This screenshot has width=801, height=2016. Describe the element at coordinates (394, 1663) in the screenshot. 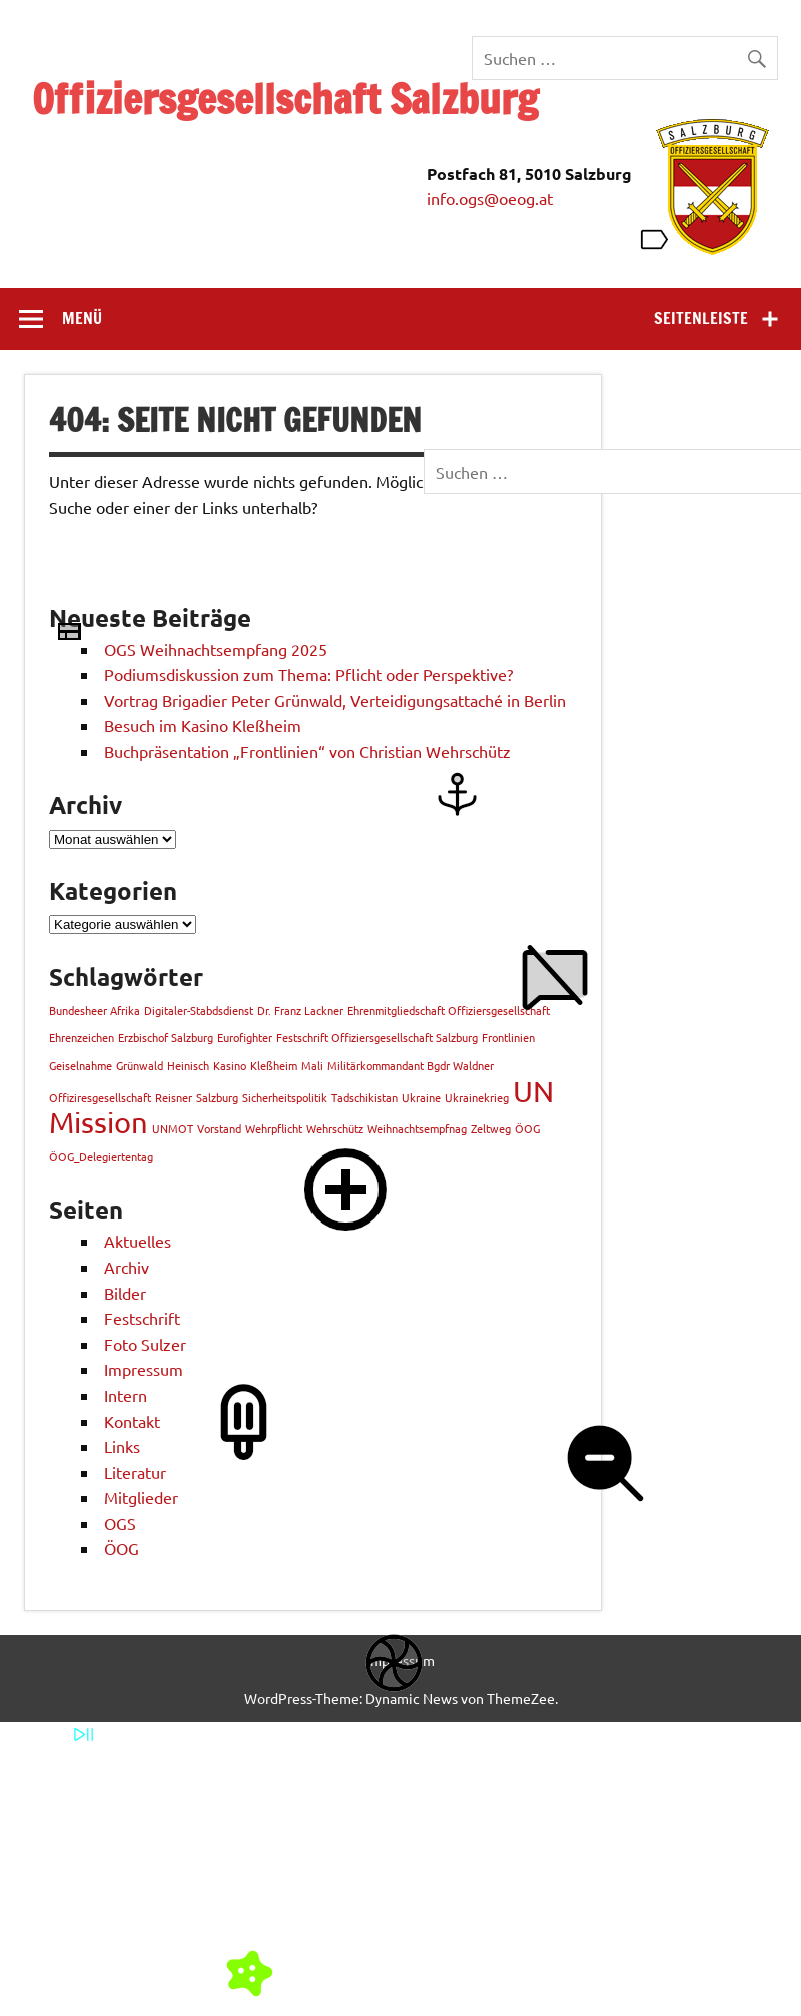

I see `loading content in progress` at that location.